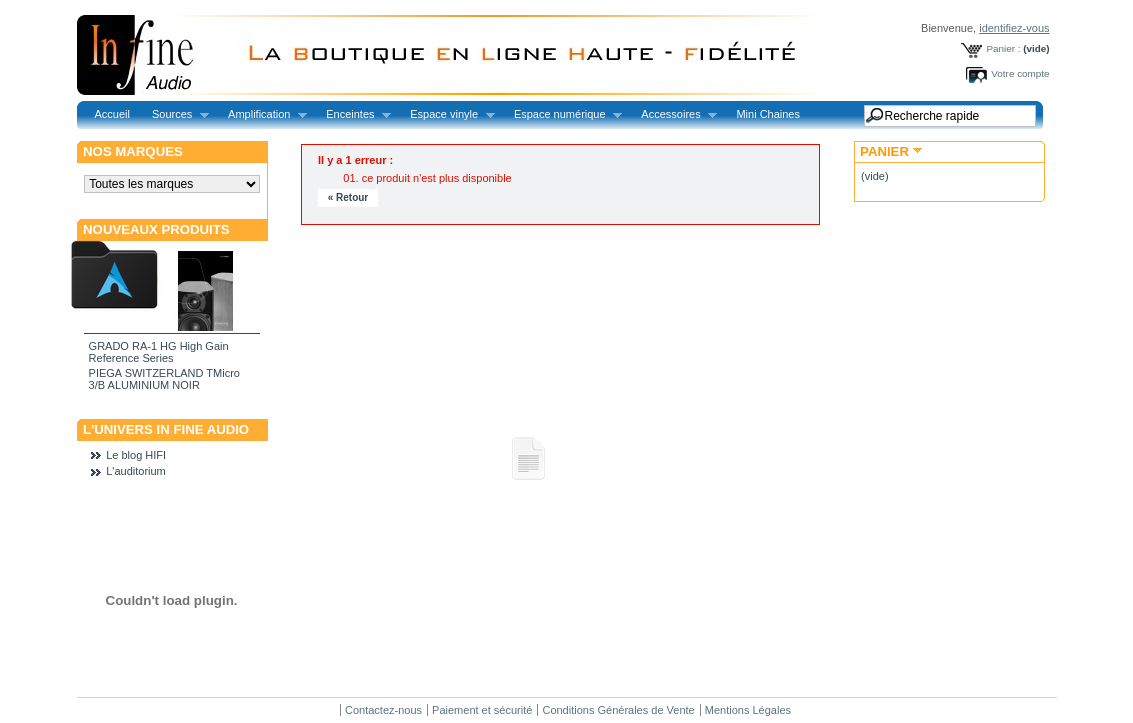  I want to click on a wine configuration or initialization file, so click(528, 458).